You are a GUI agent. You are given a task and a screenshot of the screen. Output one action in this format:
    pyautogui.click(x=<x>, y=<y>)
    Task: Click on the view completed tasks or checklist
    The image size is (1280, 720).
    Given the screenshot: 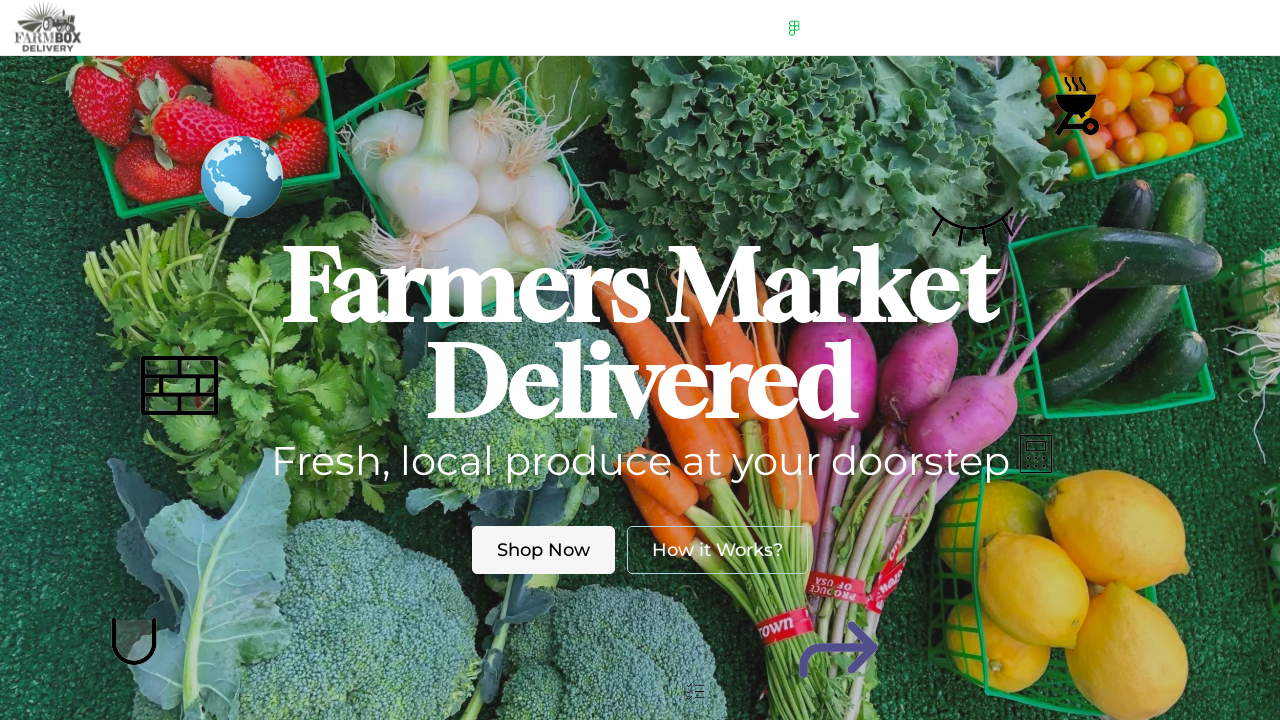 What is the action you would take?
    pyautogui.click(x=695, y=691)
    